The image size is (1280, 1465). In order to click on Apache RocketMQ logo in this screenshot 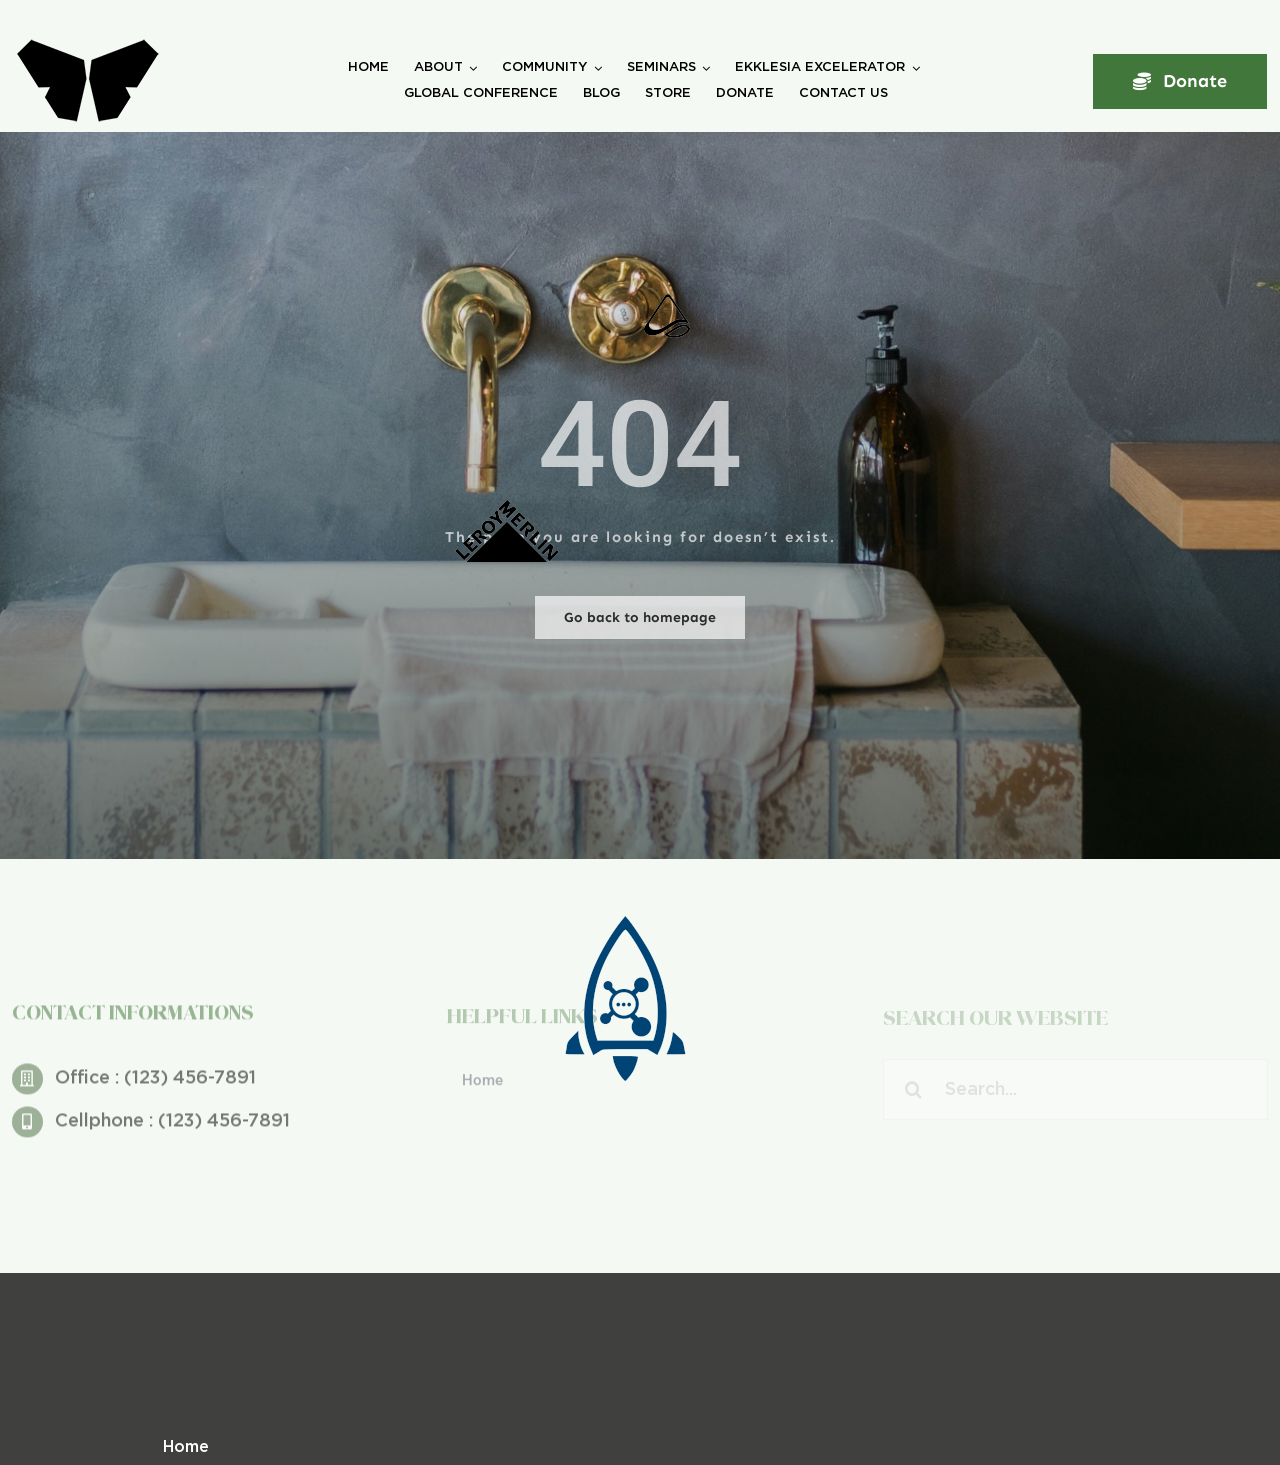, I will do `click(625, 998)`.